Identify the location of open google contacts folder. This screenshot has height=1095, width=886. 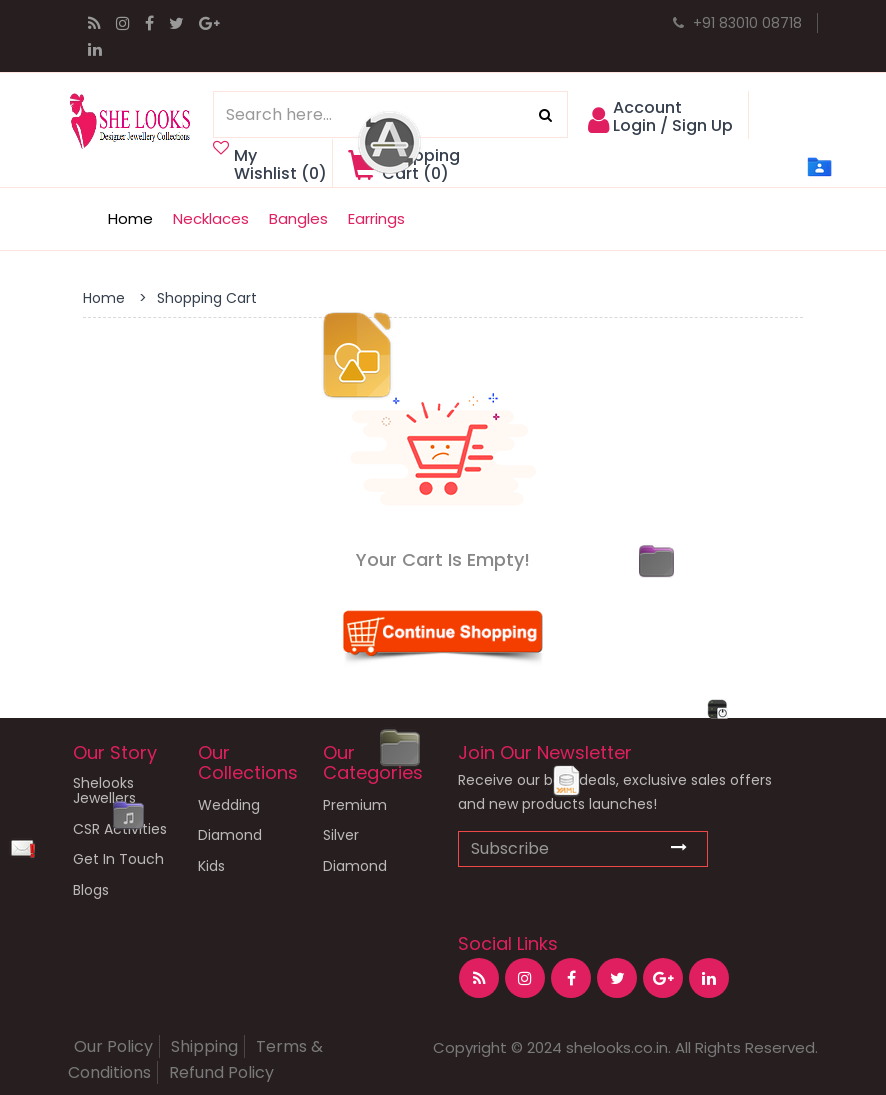
(819, 167).